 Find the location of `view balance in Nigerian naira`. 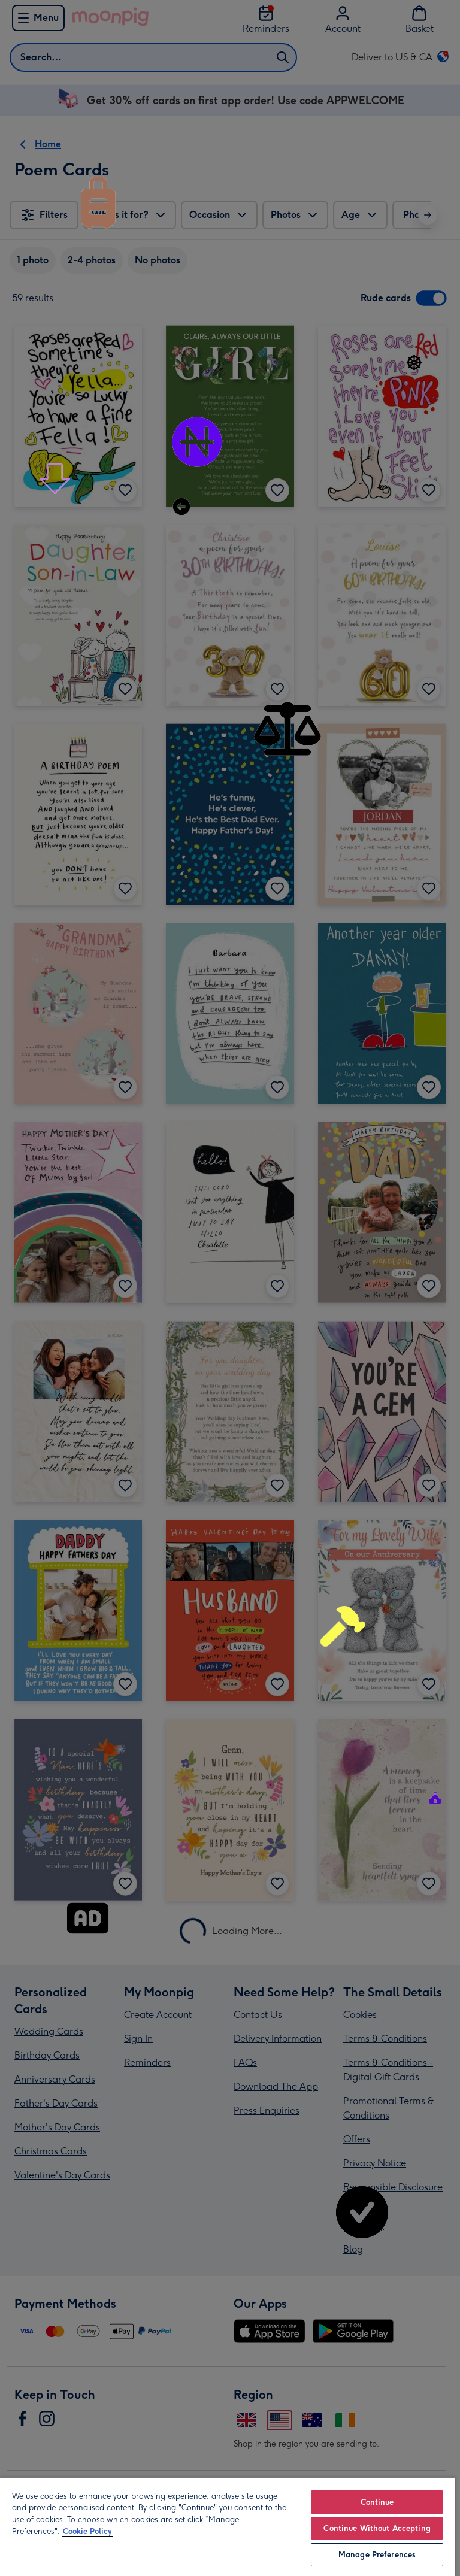

view balance in Nigerian naira is located at coordinates (197, 442).